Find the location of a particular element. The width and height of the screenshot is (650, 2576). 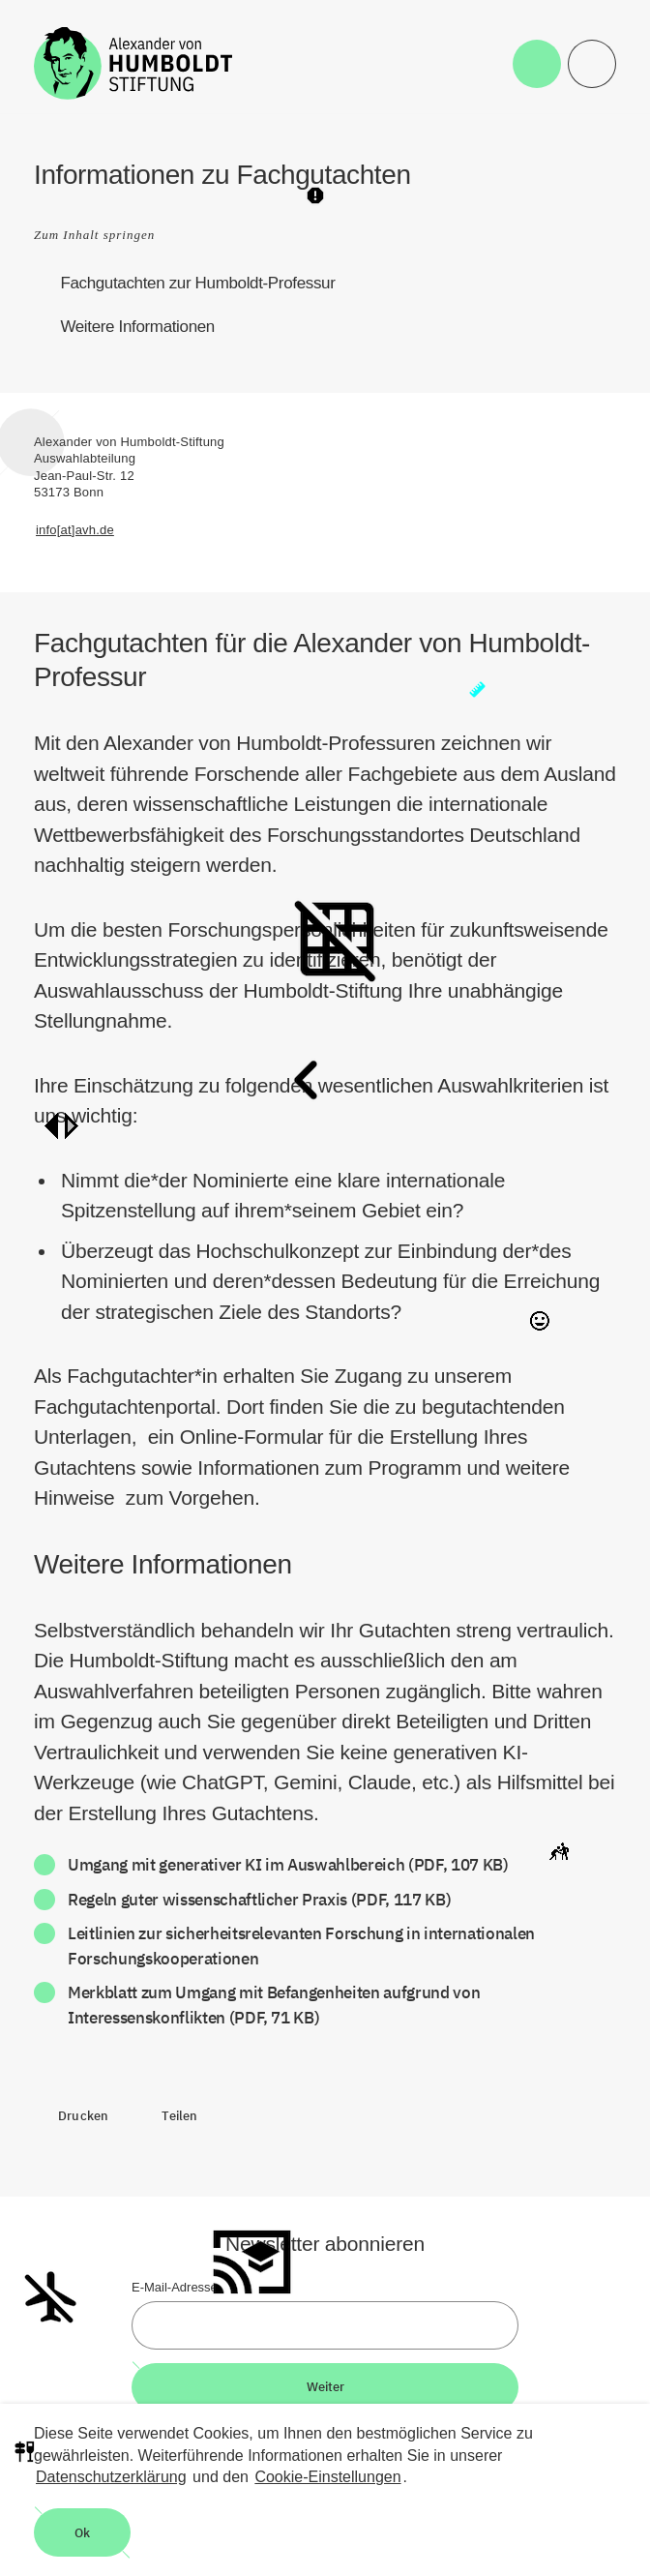

switch to the right panel or view is located at coordinates (61, 1125).